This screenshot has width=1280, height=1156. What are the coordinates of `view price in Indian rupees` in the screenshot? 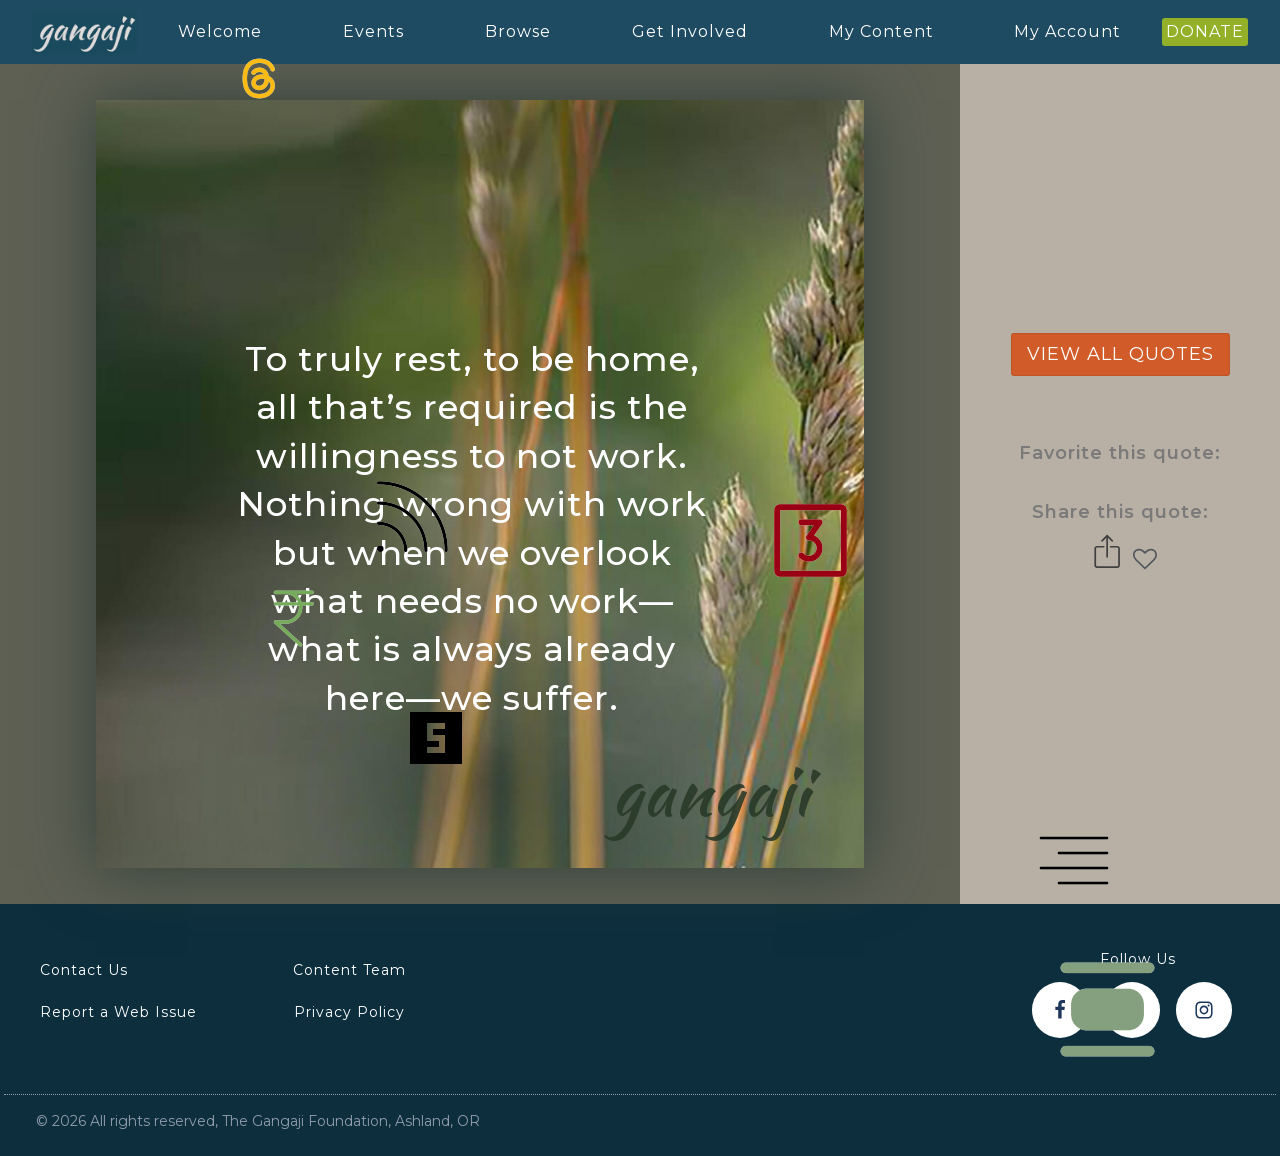 It's located at (291, 617).